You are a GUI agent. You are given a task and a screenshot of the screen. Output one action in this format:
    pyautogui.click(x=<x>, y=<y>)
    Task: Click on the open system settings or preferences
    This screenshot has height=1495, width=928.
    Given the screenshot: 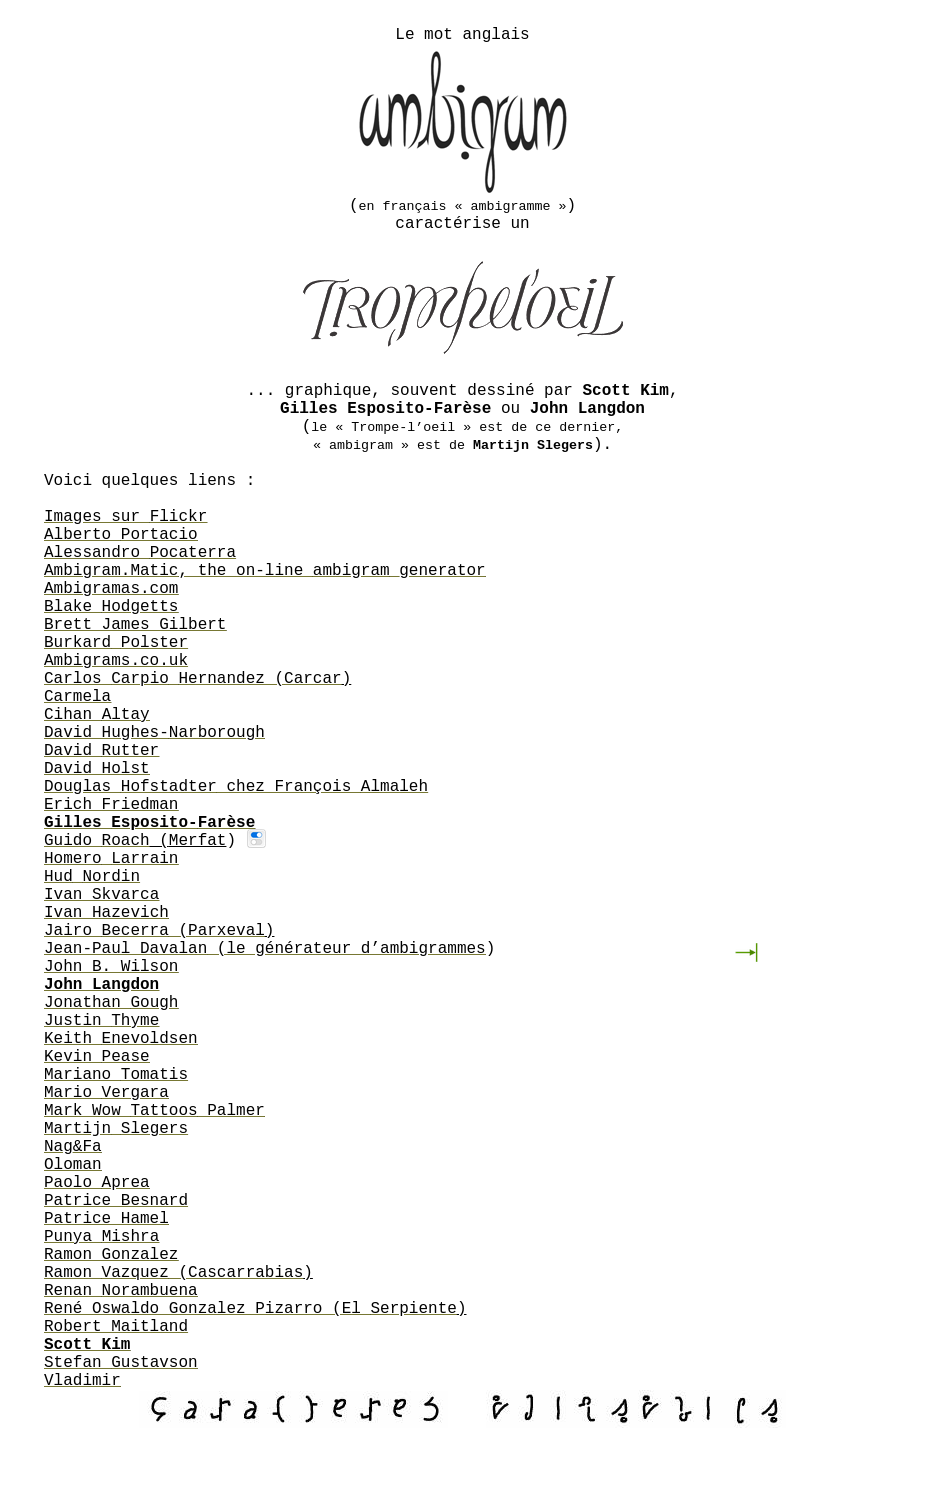 What is the action you would take?
    pyautogui.click(x=256, y=838)
    